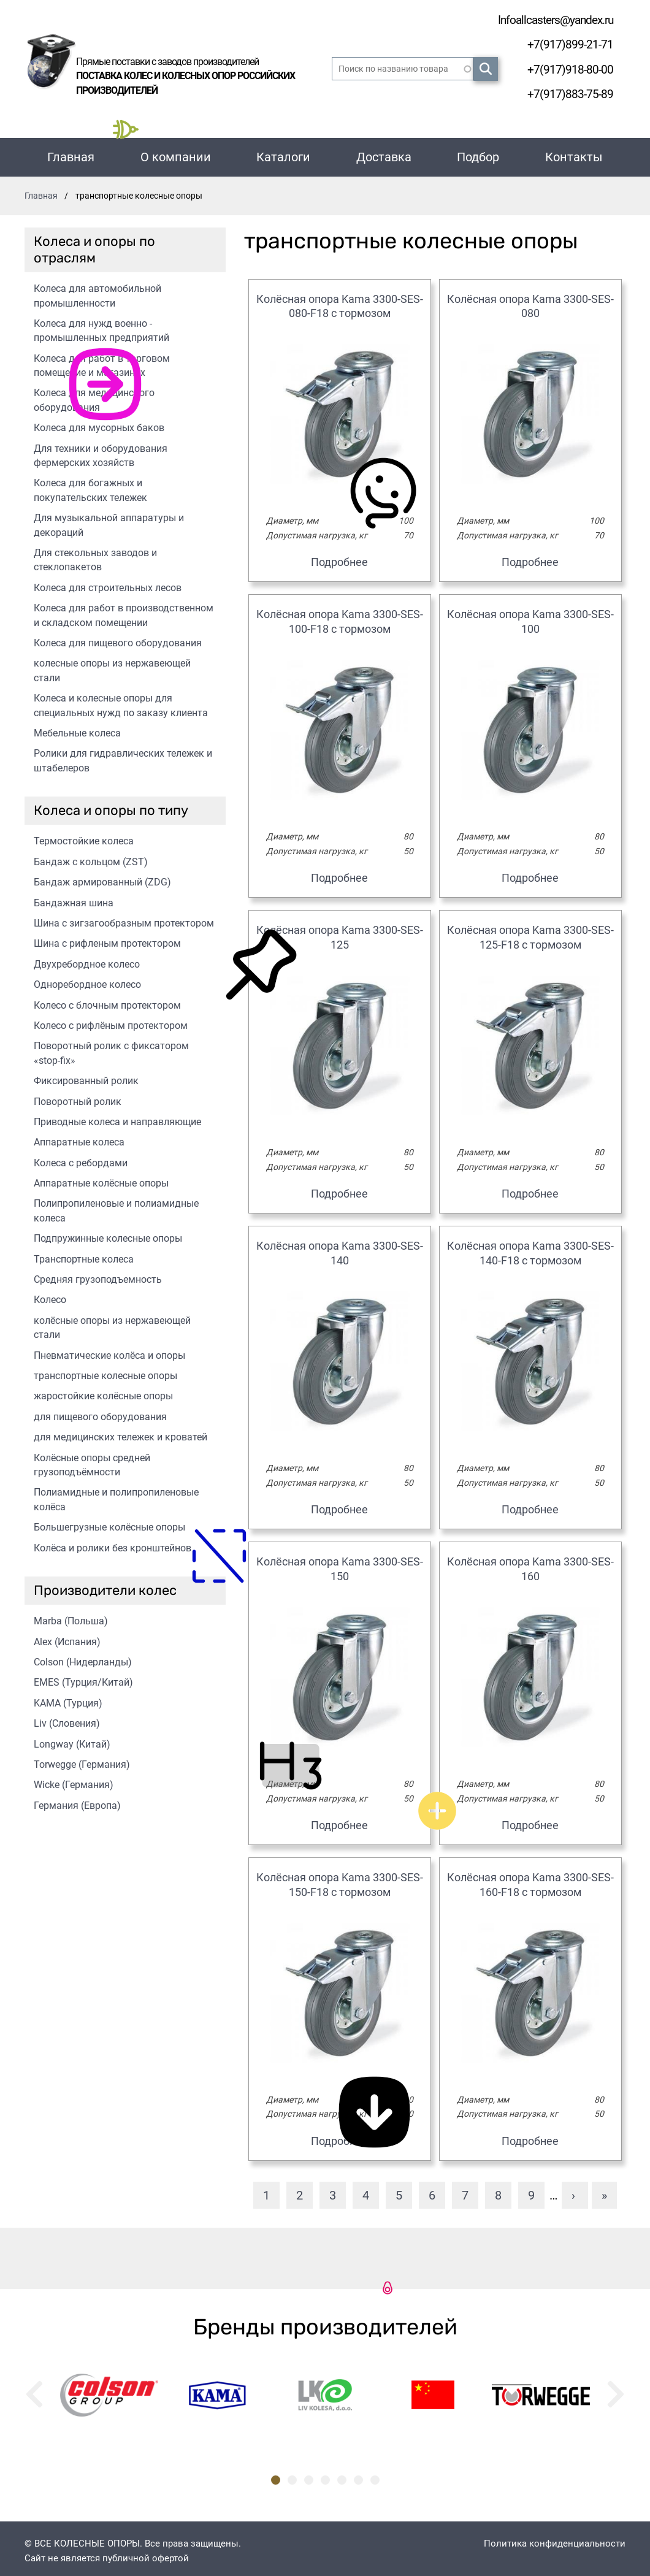 Image resolution: width=650 pixels, height=2576 pixels. Describe the element at coordinates (383, 491) in the screenshot. I see `indicates overwhelming or stressful situation` at that location.